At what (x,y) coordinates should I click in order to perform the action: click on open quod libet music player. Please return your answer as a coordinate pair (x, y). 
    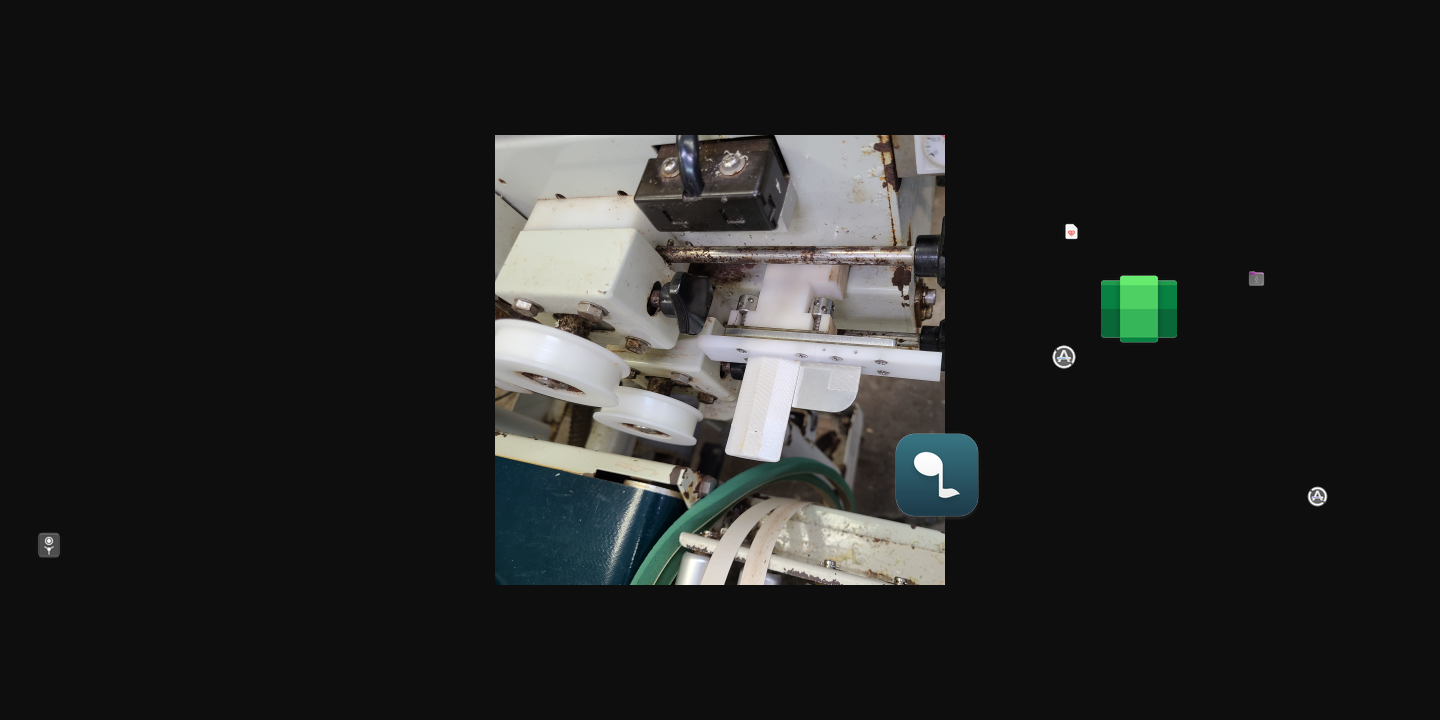
    Looking at the image, I should click on (937, 475).